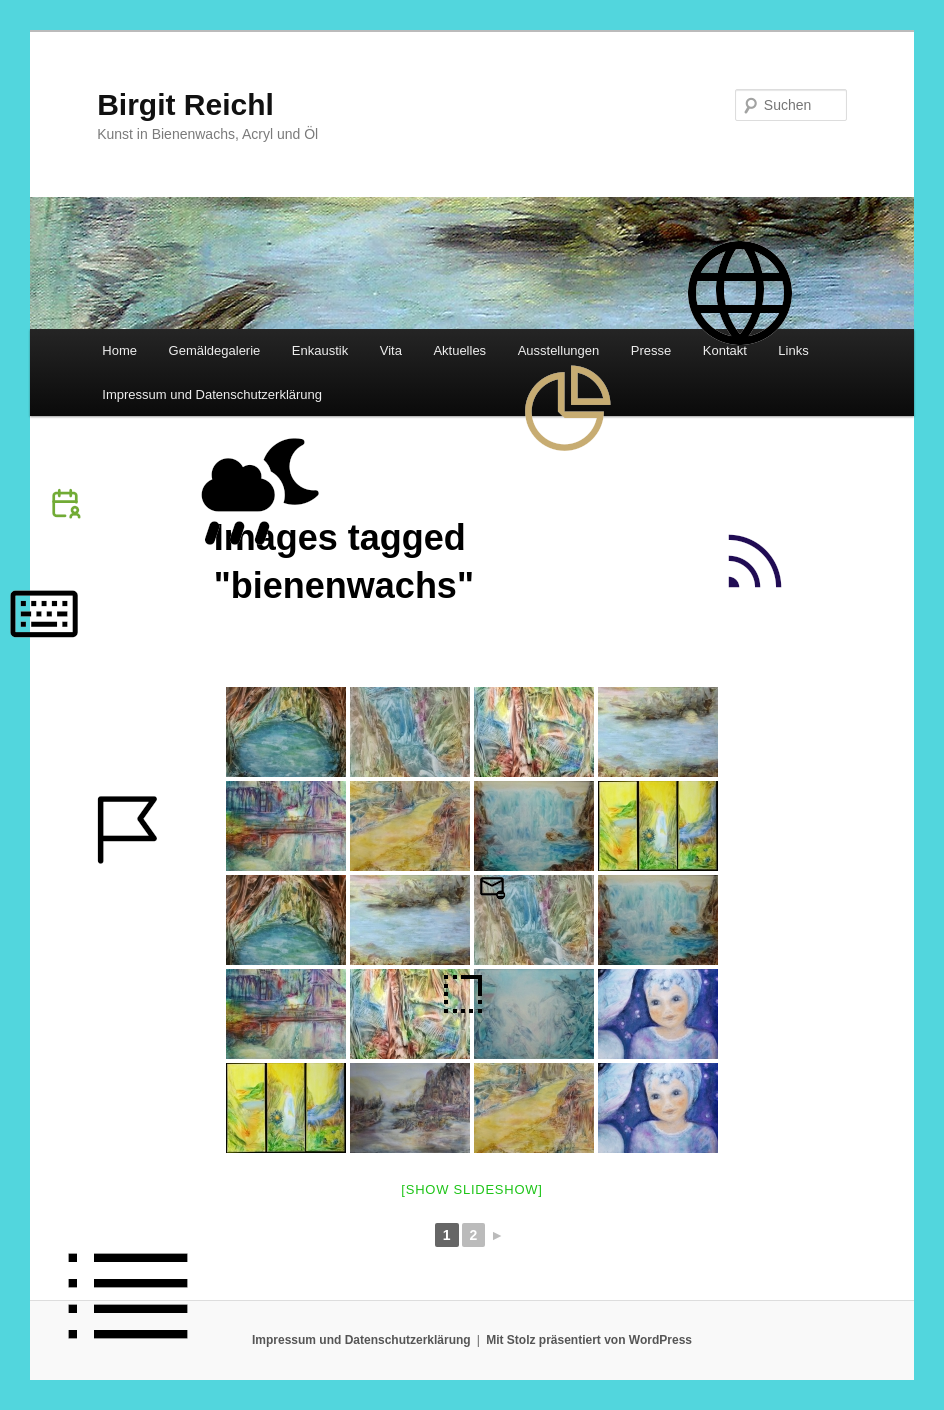 This screenshot has width=944, height=1410. I want to click on access global or web-related settings, so click(736, 297).